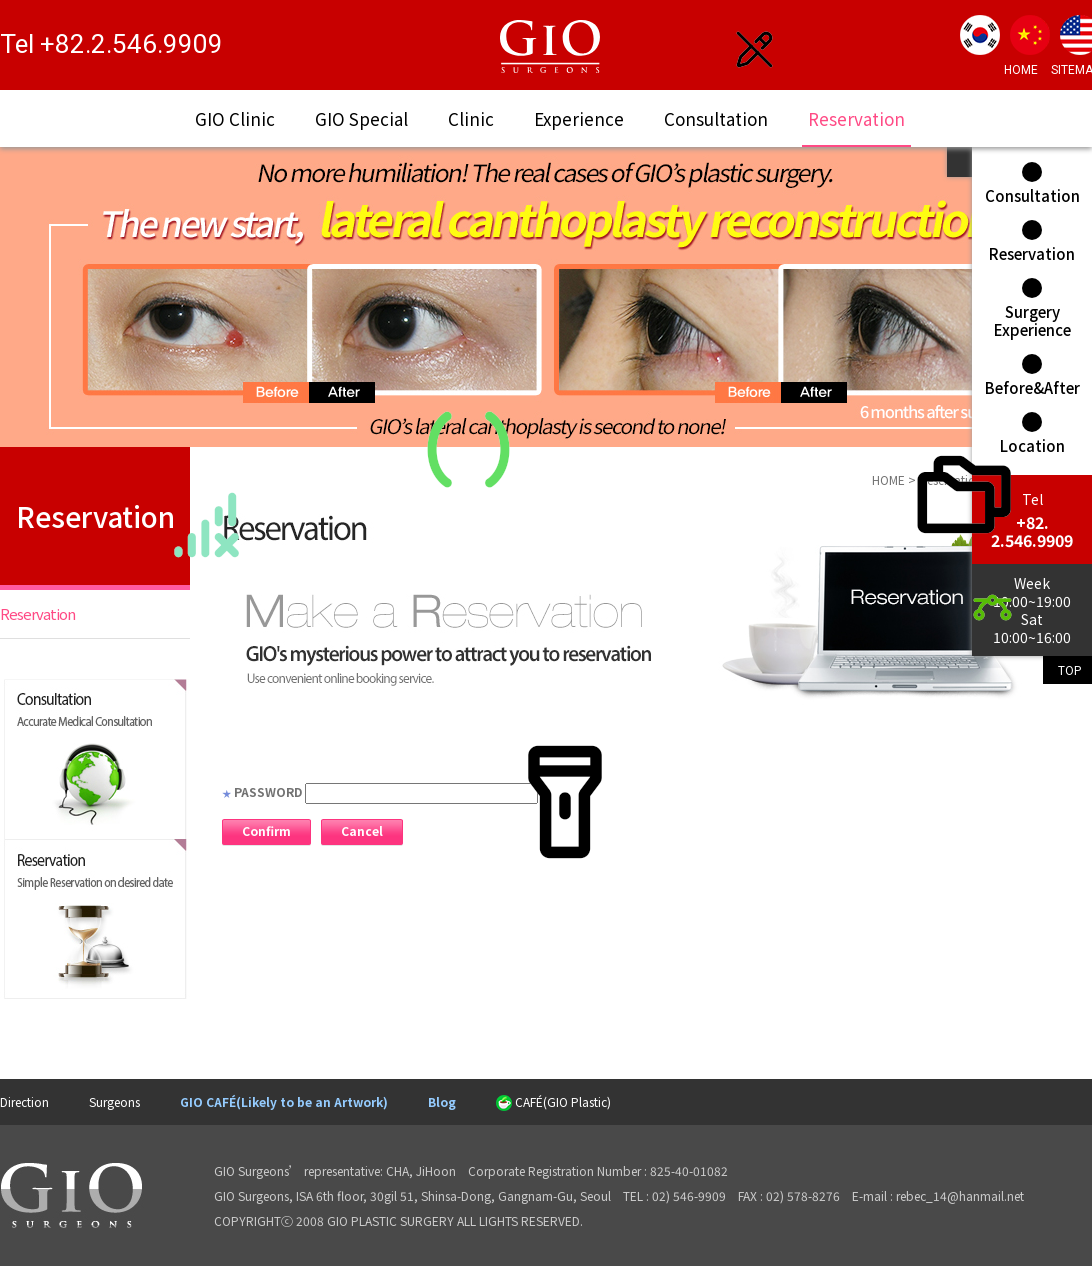  I want to click on insert parentheses in text or code, so click(468, 449).